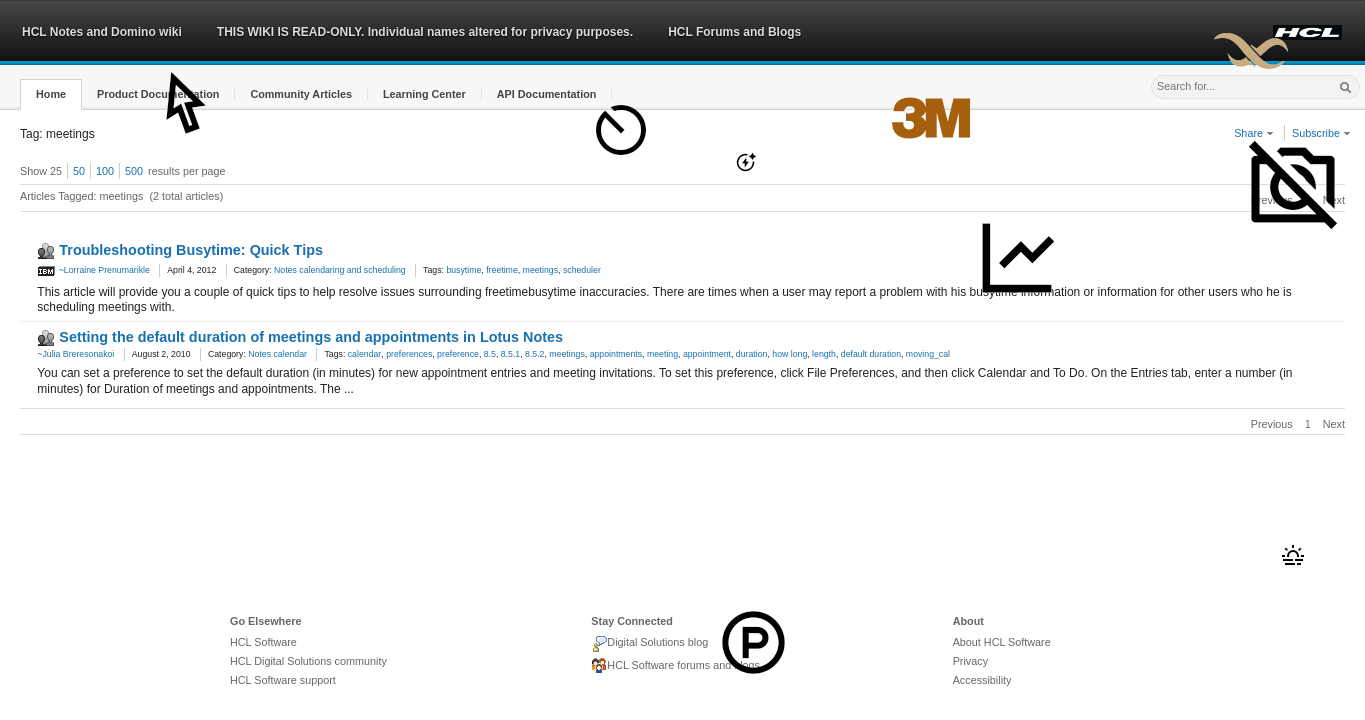 This screenshot has width=1365, height=720. I want to click on 3M company logo, so click(931, 118).